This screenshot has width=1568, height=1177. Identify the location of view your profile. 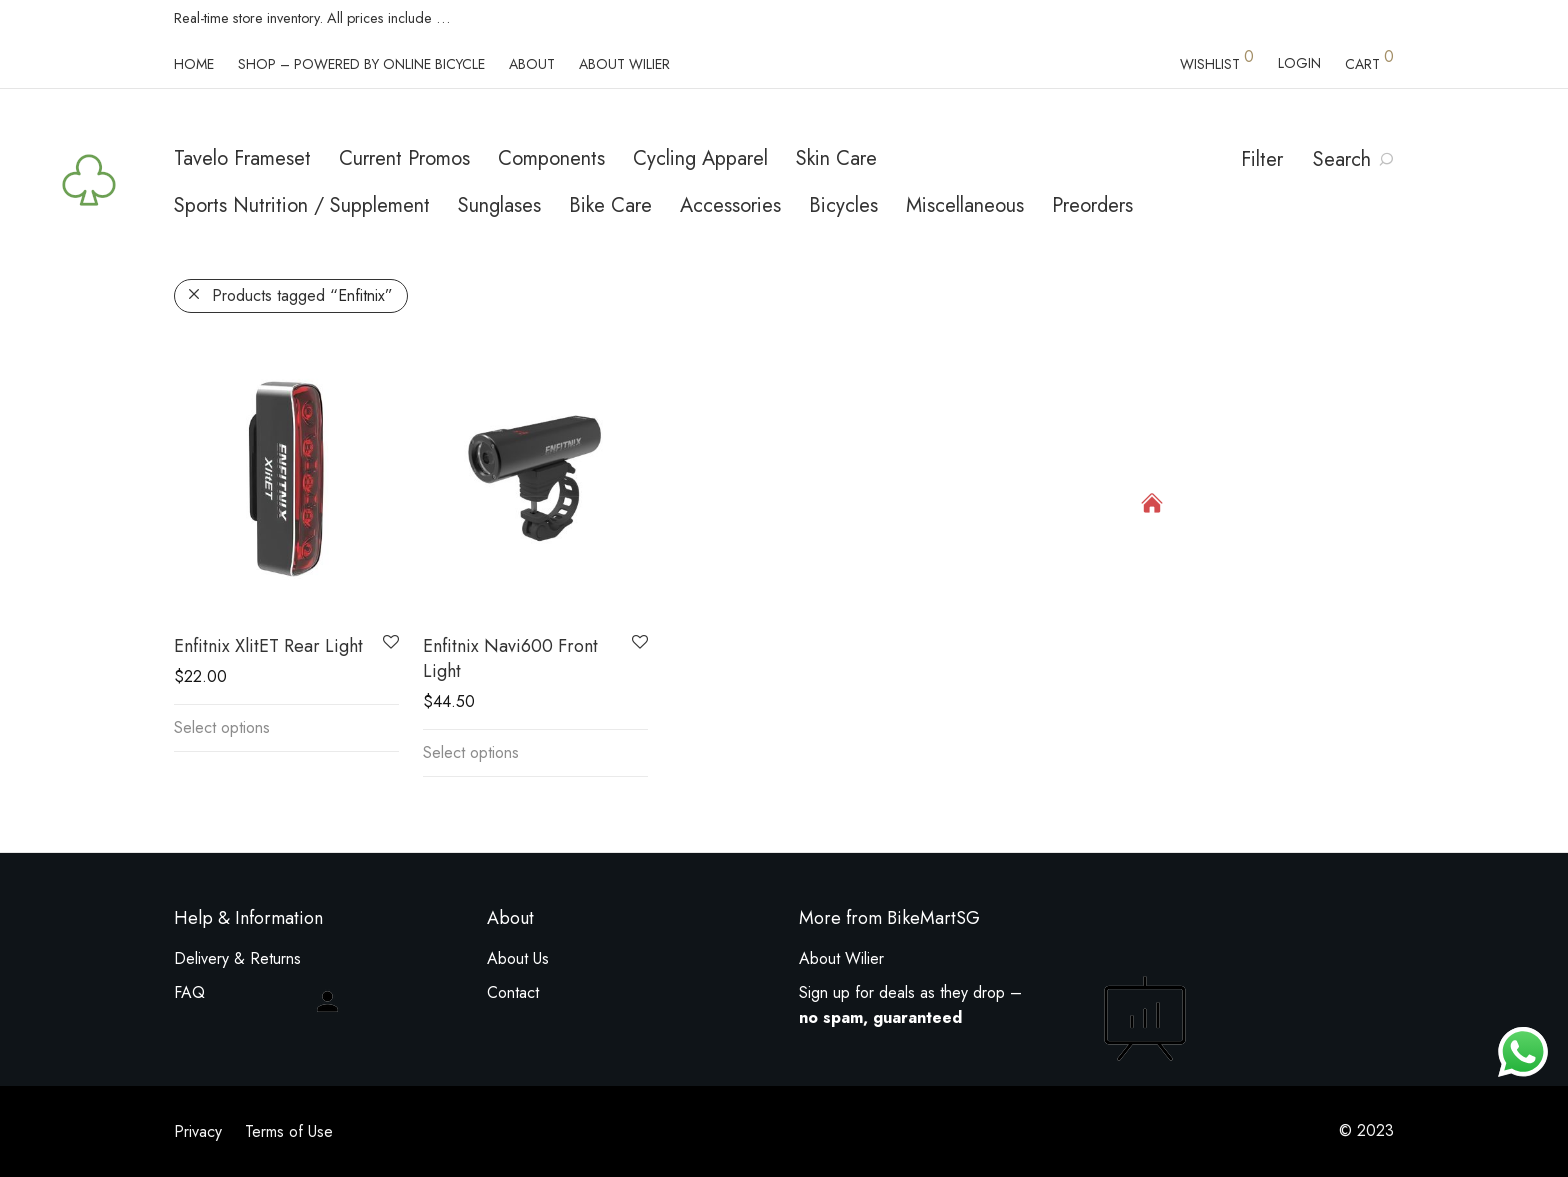
(327, 1001).